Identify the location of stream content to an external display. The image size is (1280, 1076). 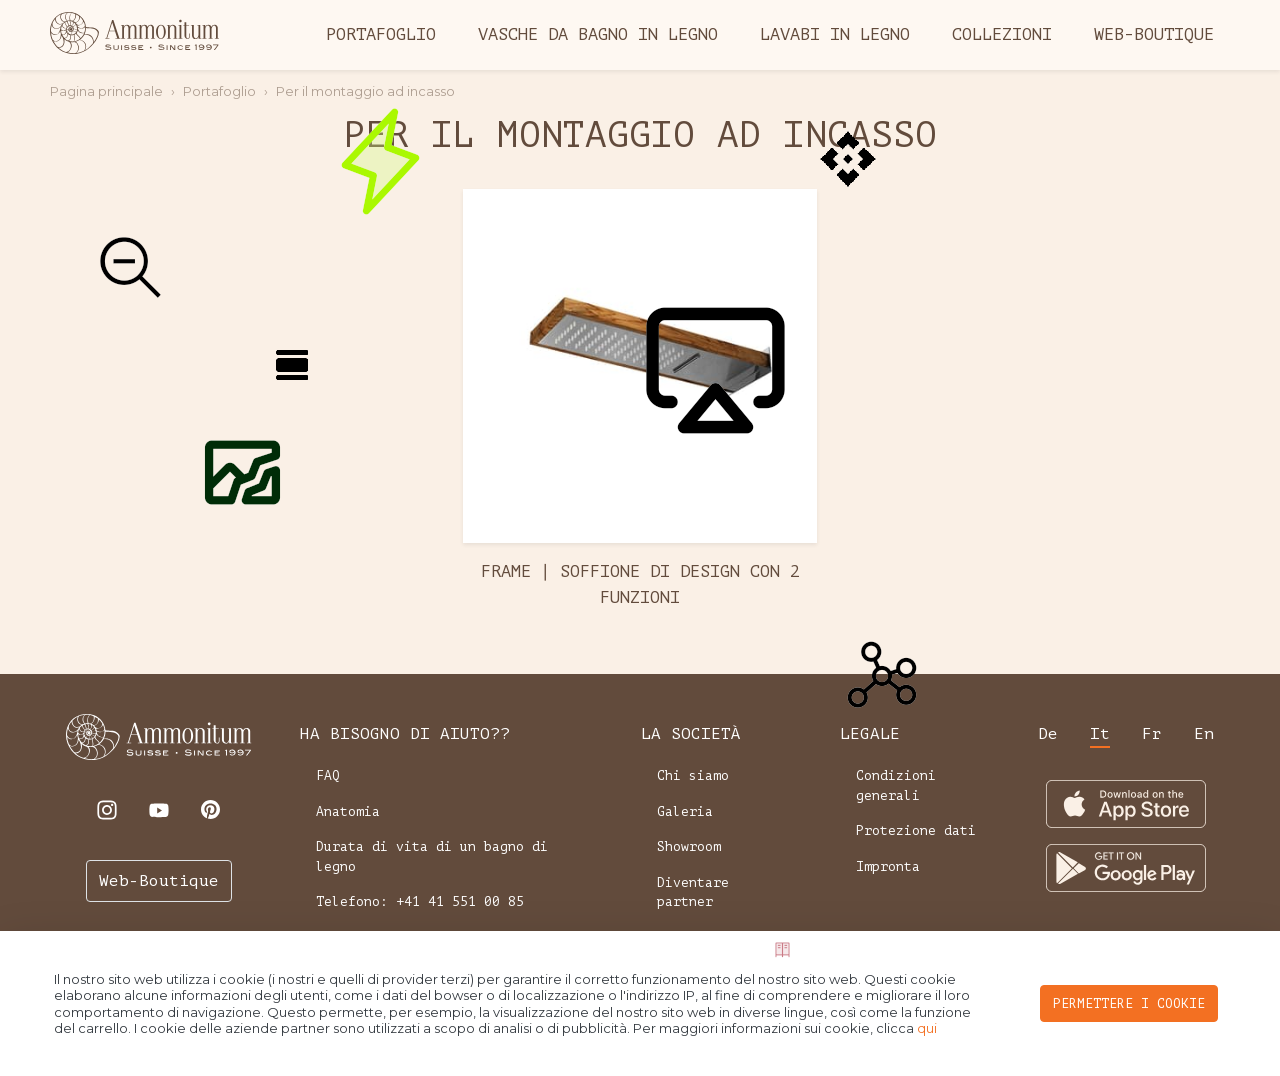
(715, 370).